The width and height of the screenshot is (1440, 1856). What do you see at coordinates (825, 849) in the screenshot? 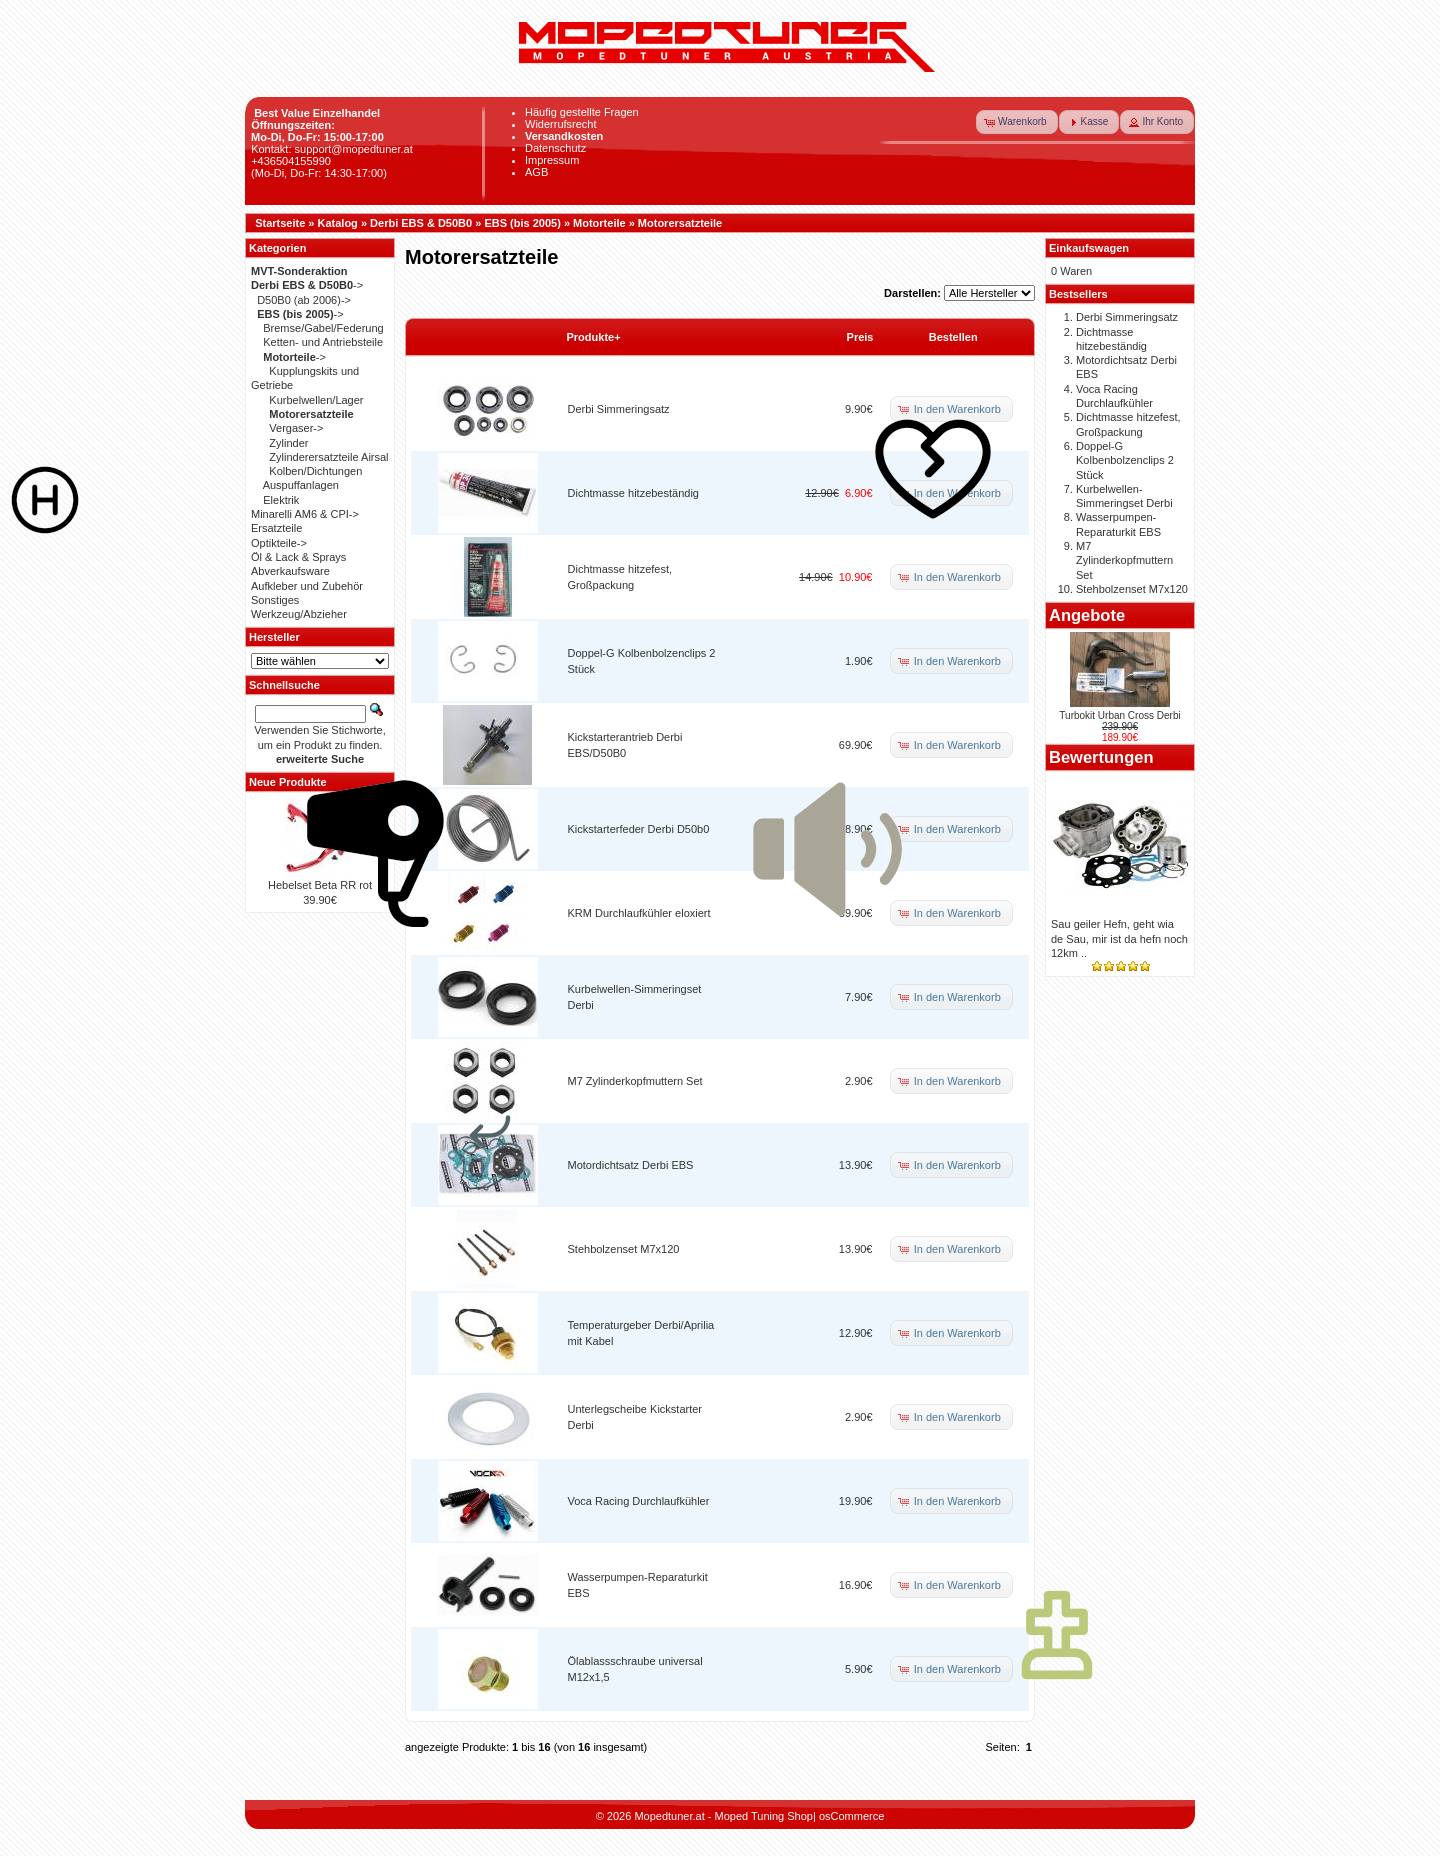
I see `volume is set to high` at bounding box center [825, 849].